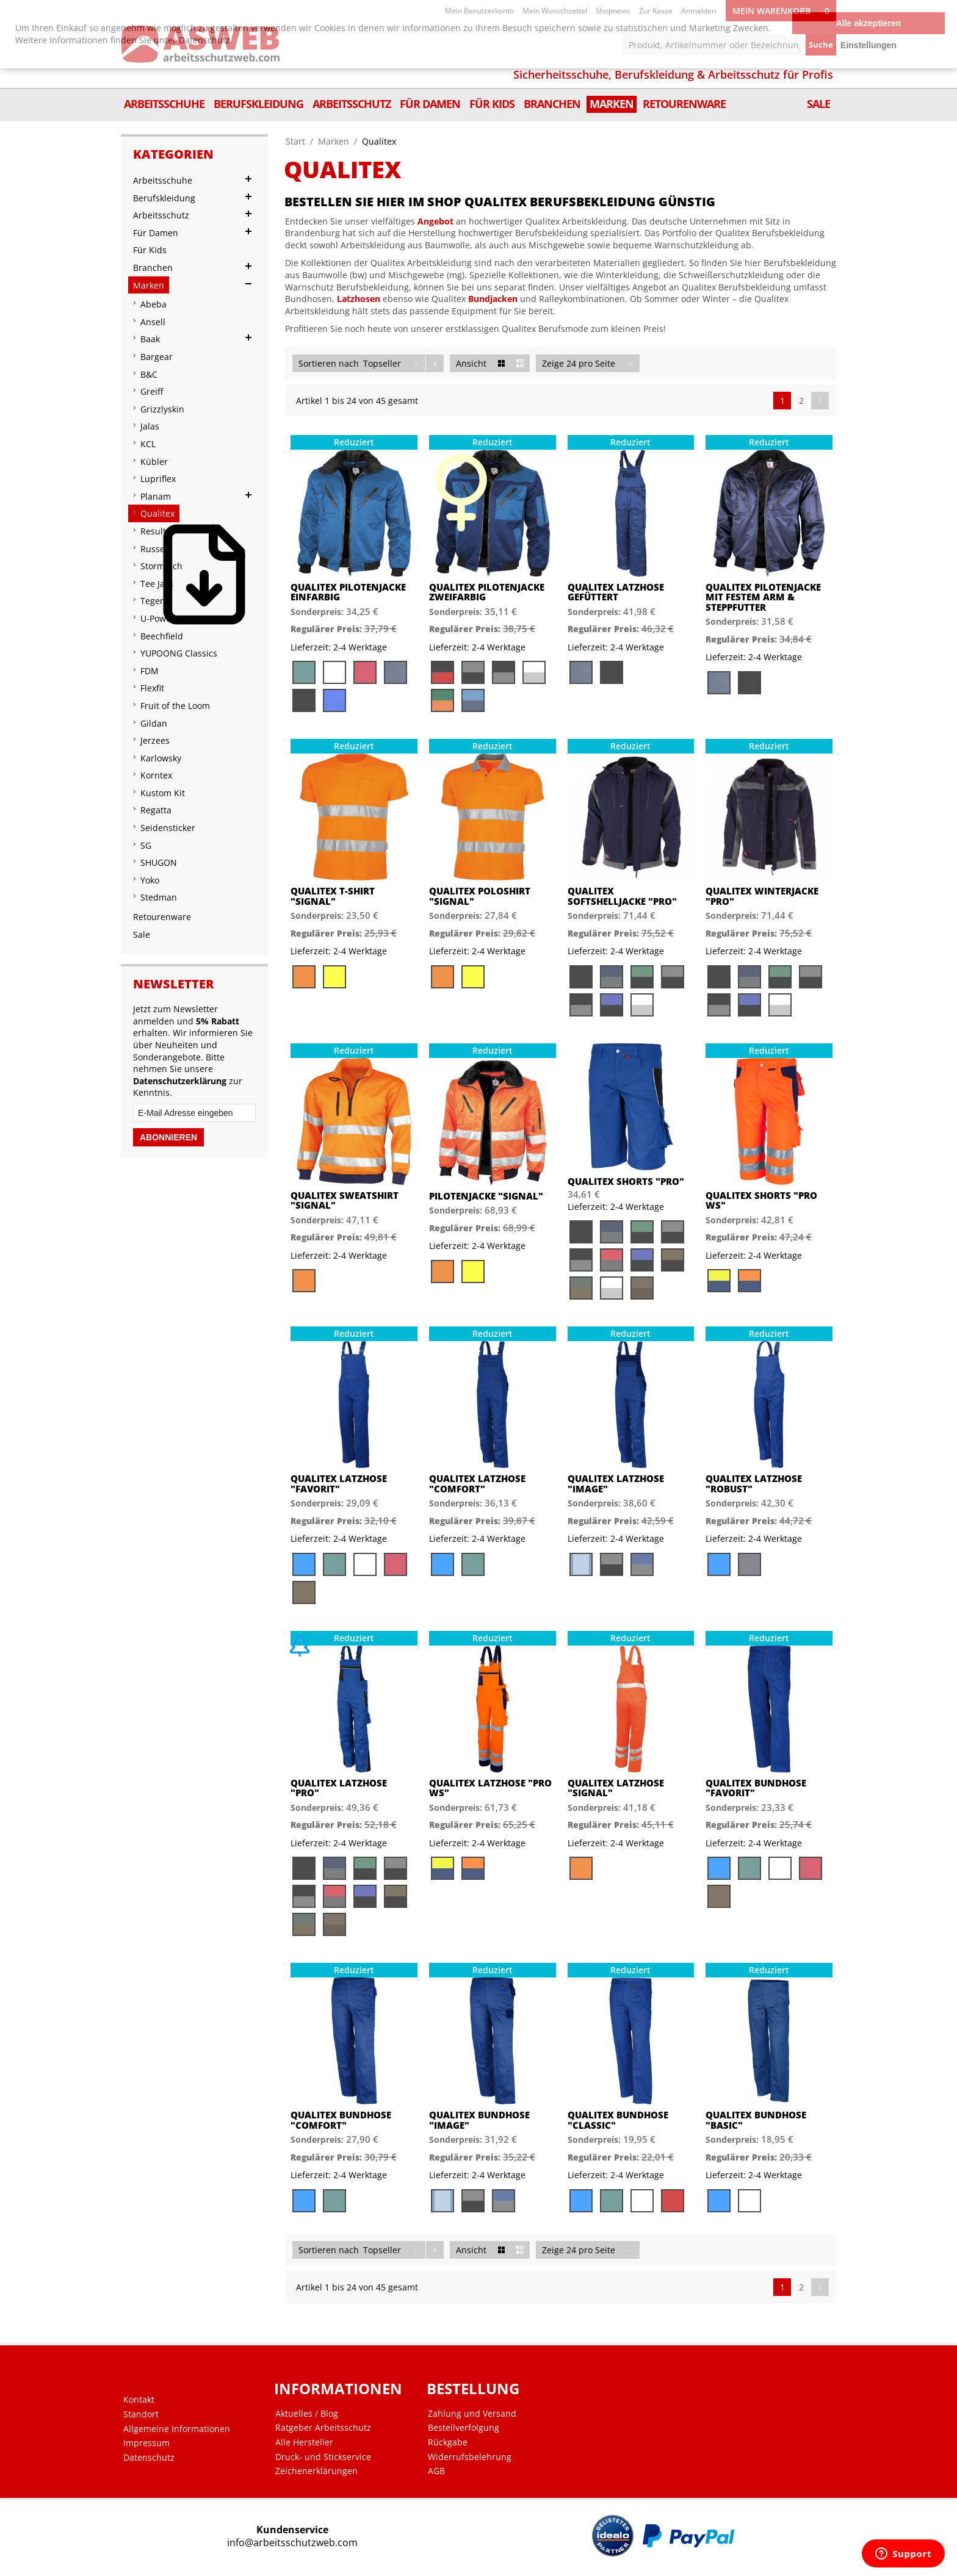  I want to click on download file, so click(204, 574).